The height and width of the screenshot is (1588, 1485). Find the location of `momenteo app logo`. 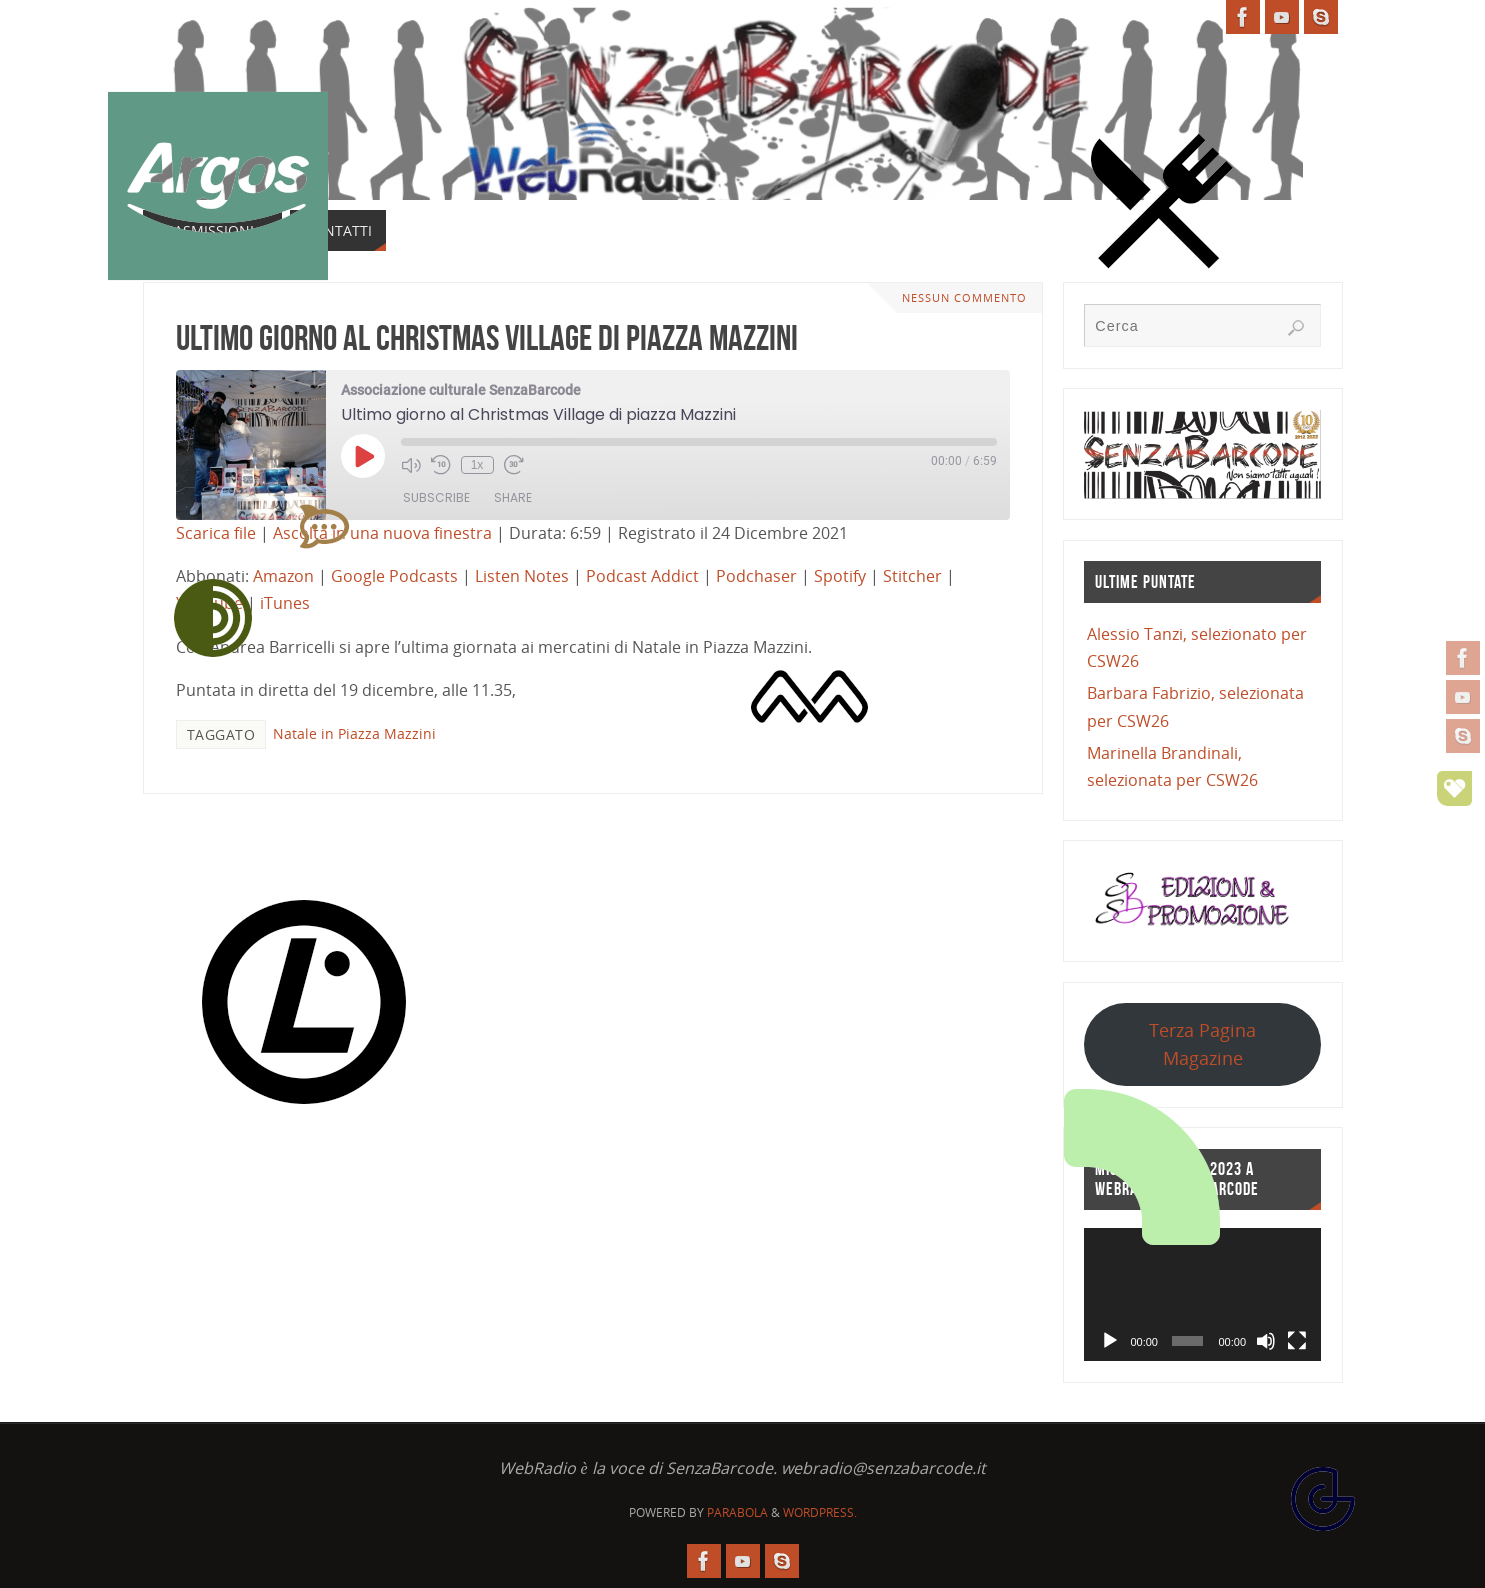

momenteo app logo is located at coordinates (809, 696).